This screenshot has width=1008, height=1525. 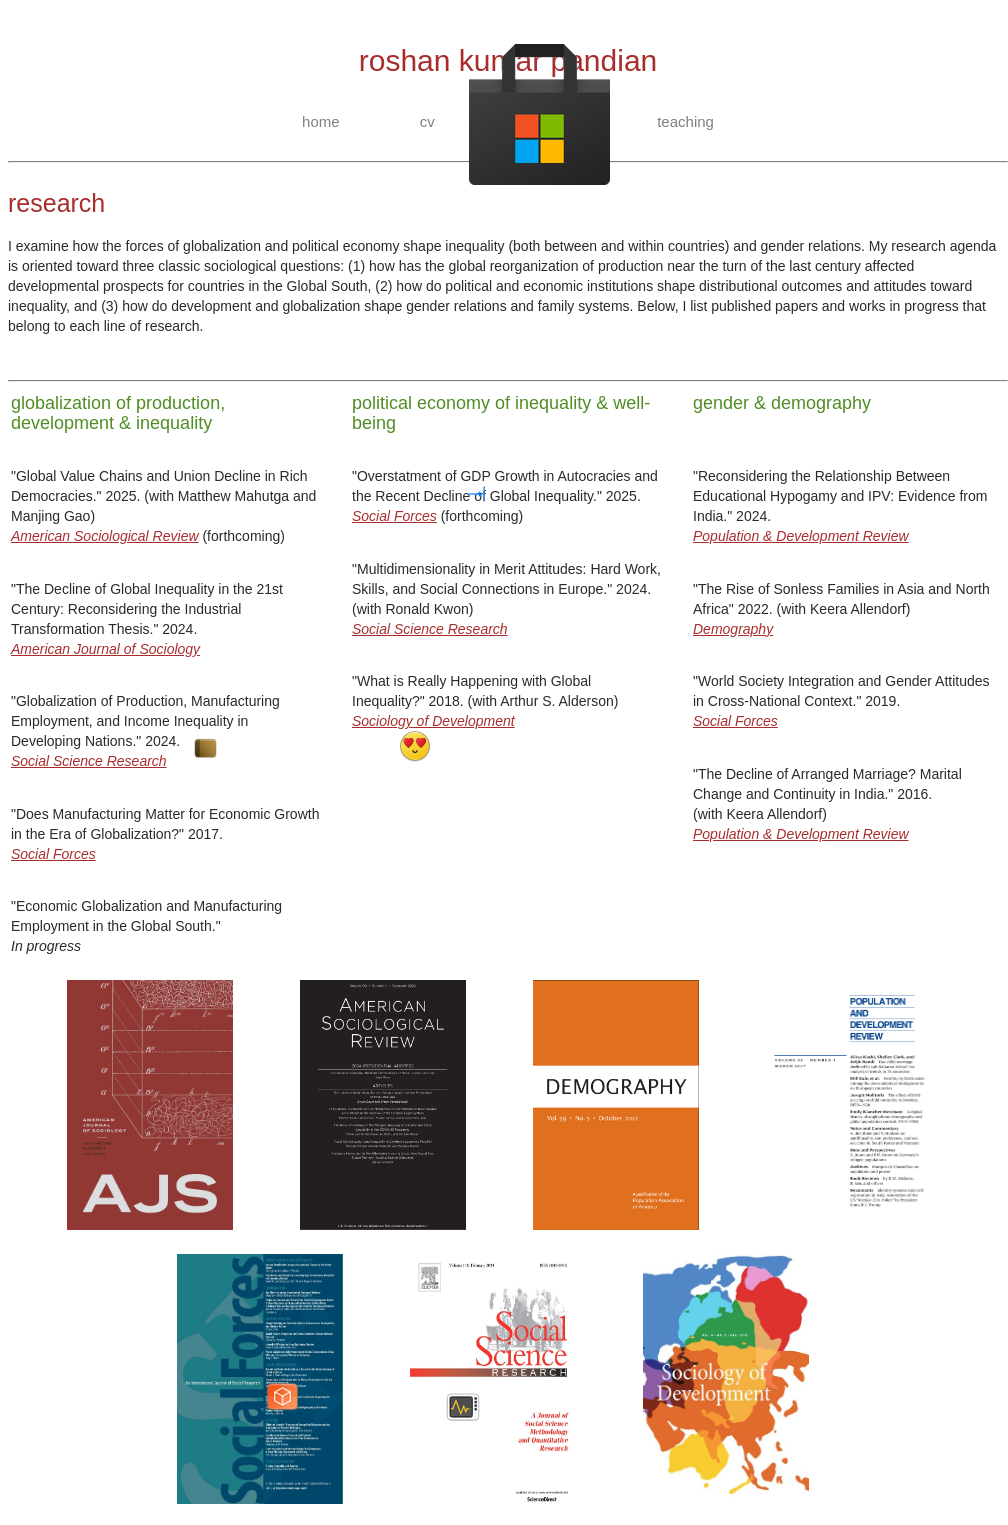 I want to click on go to the last item or page, so click(x=476, y=494).